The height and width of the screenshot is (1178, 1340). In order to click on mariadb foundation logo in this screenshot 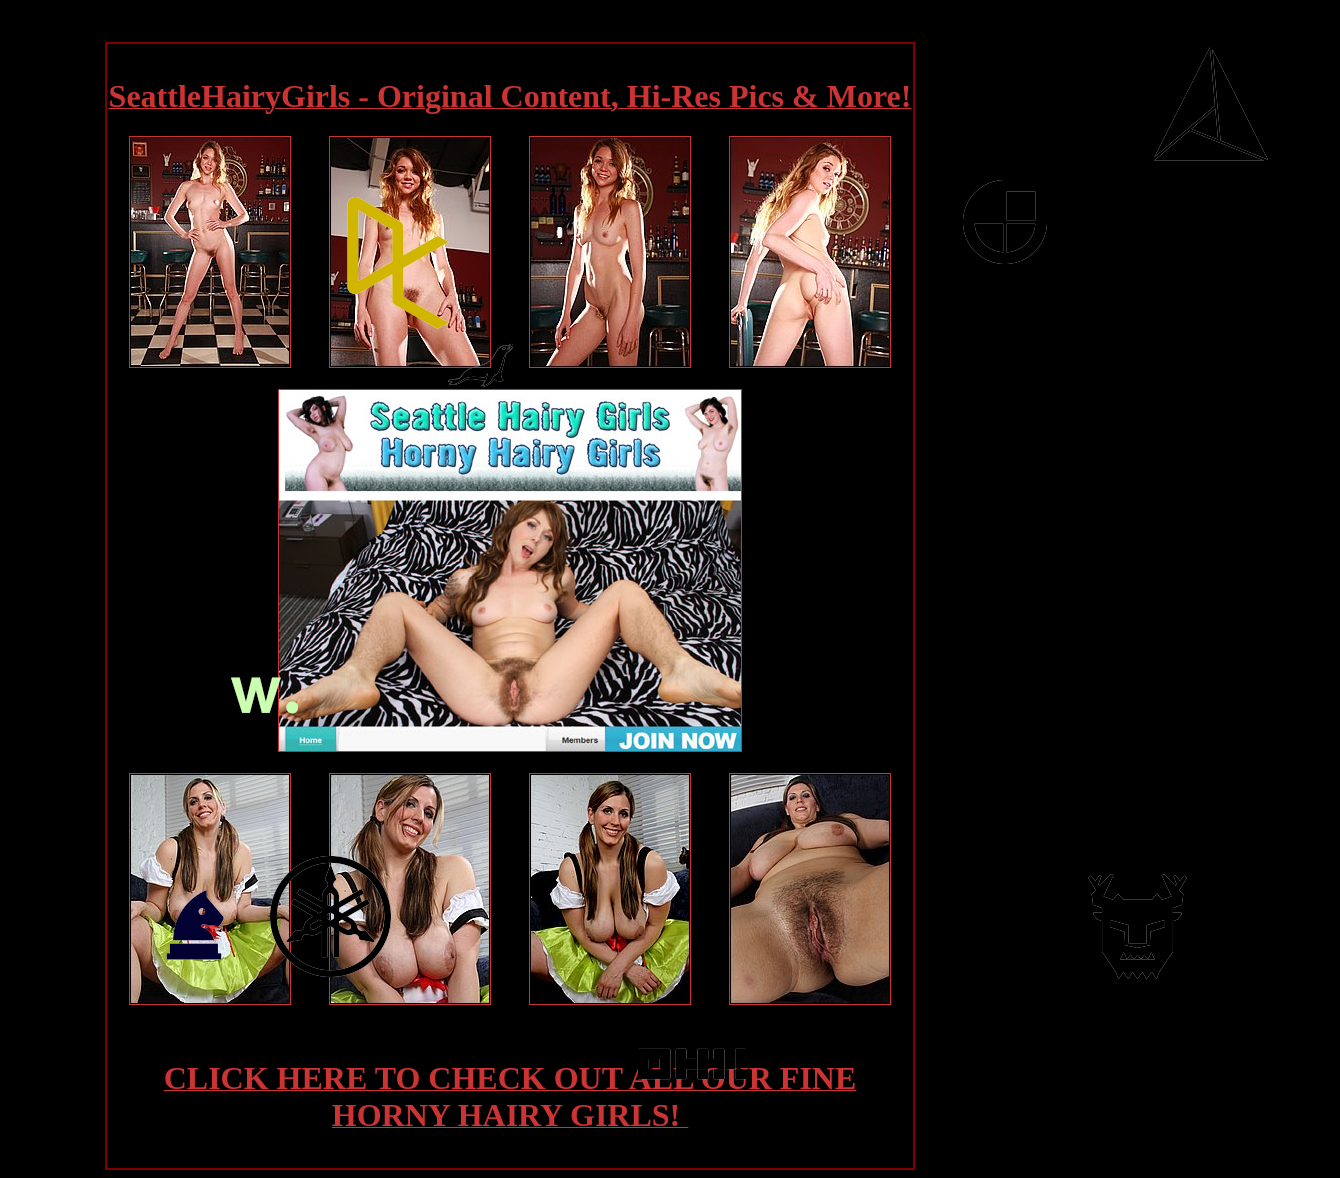, I will do `click(480, 365)`.